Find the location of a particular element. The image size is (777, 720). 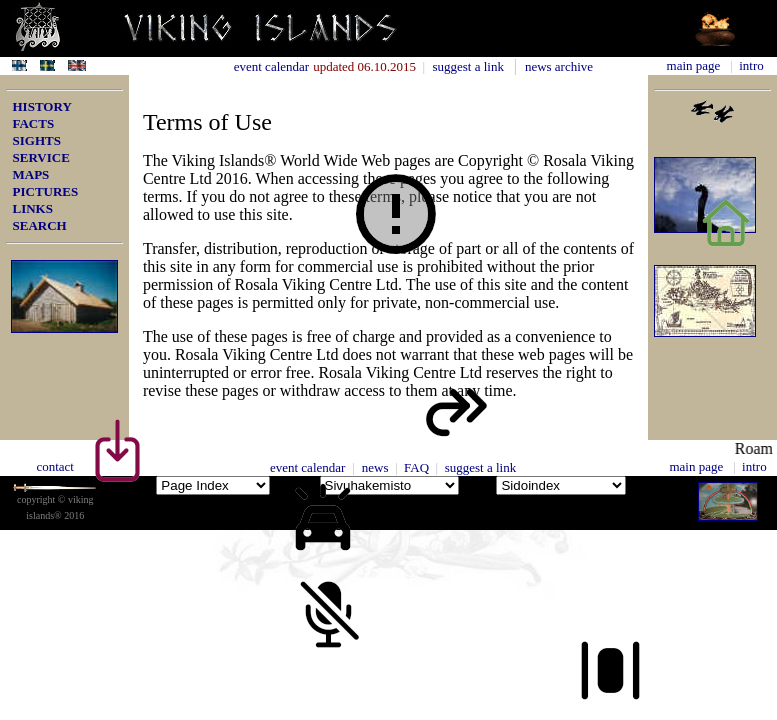

mute your microphone is located at coordinates (328, 614).